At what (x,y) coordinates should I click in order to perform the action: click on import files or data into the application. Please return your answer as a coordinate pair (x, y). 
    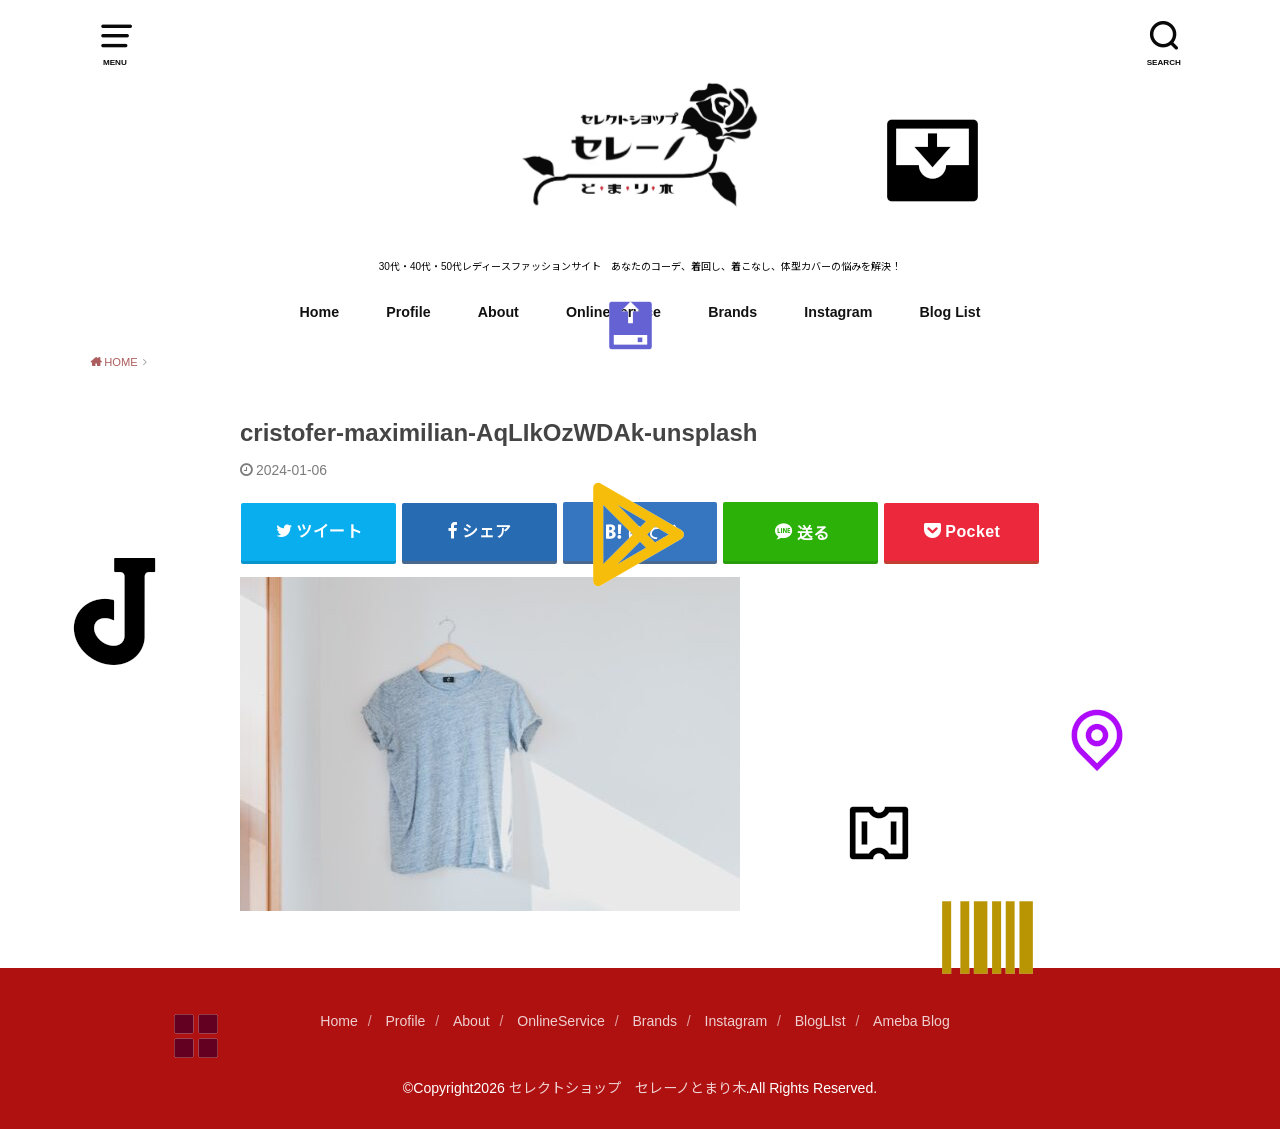
    Looking at the image, I should click on (932, 160).